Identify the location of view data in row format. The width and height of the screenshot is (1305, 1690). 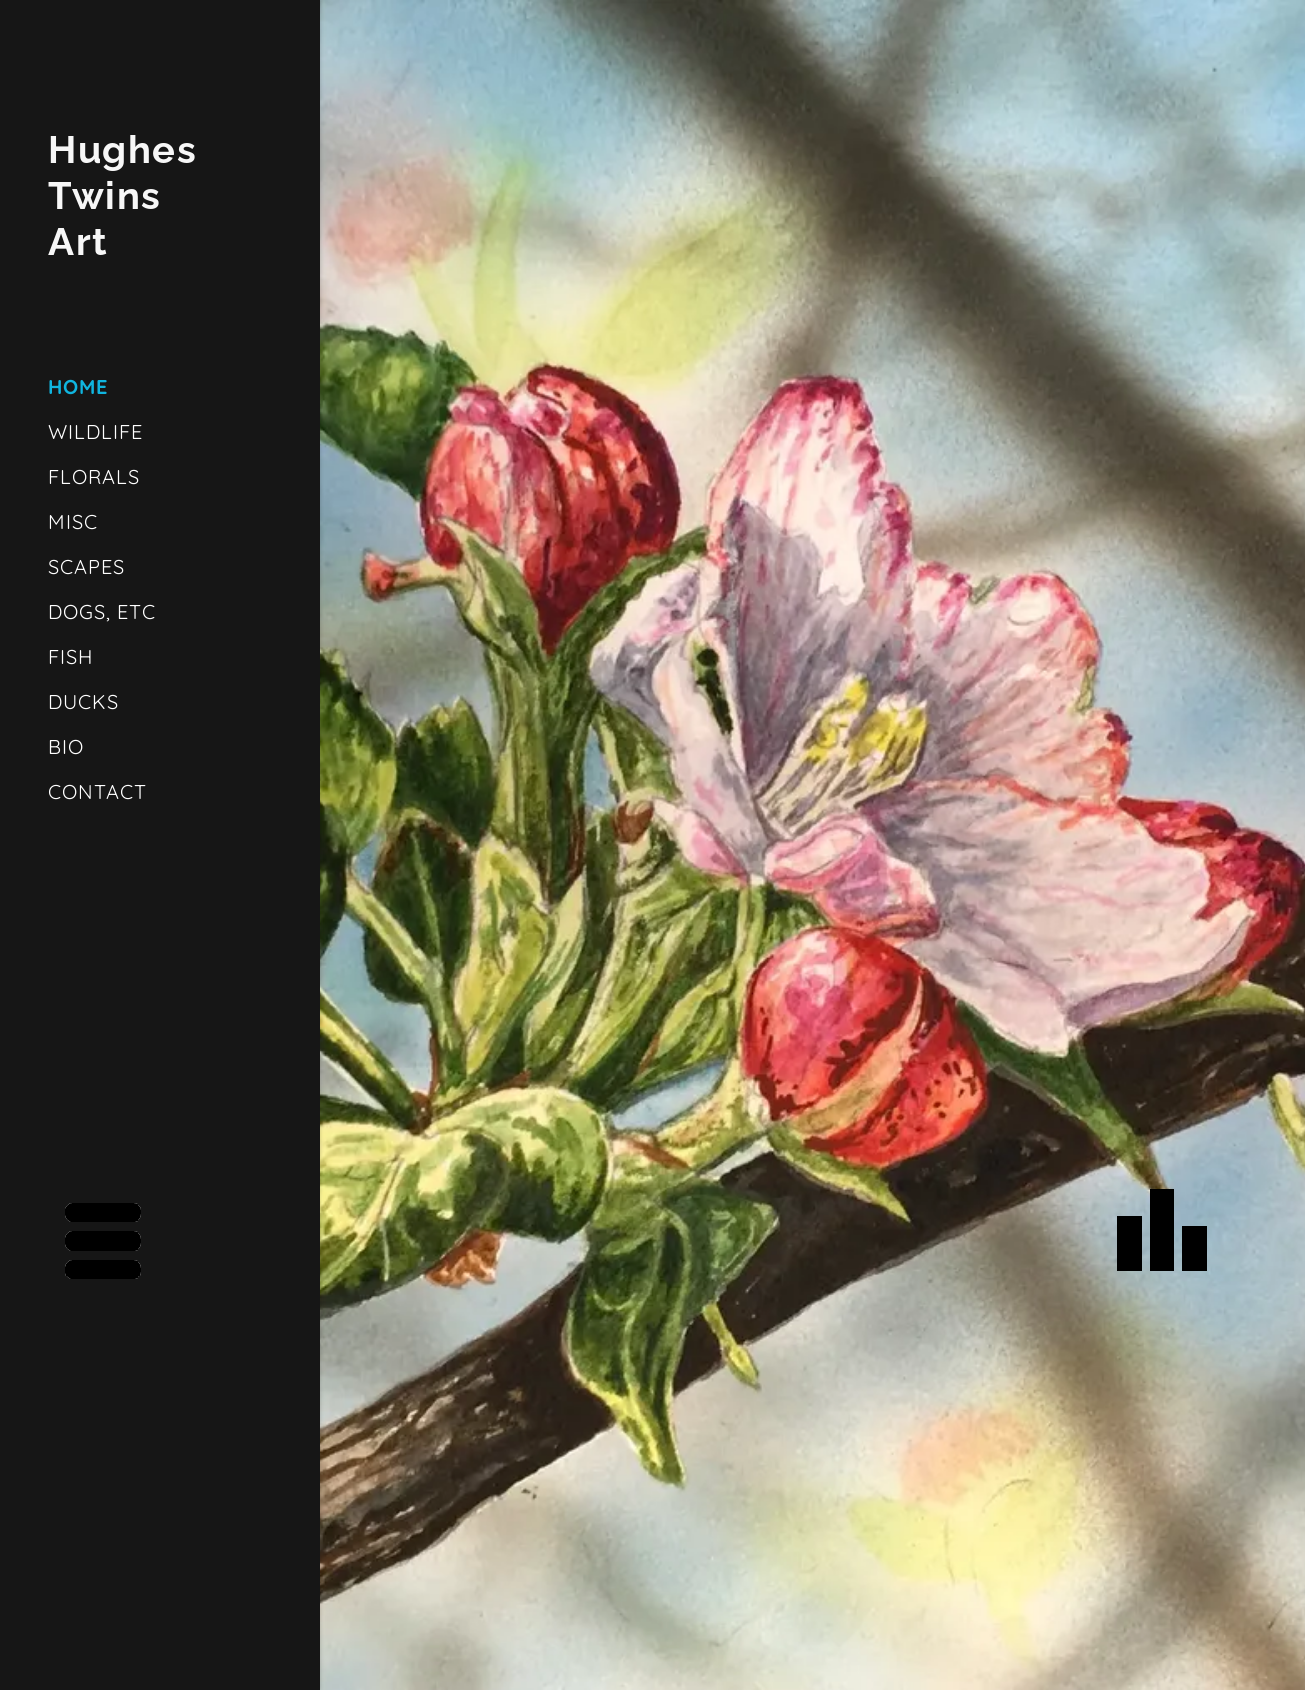
(103, 1241).